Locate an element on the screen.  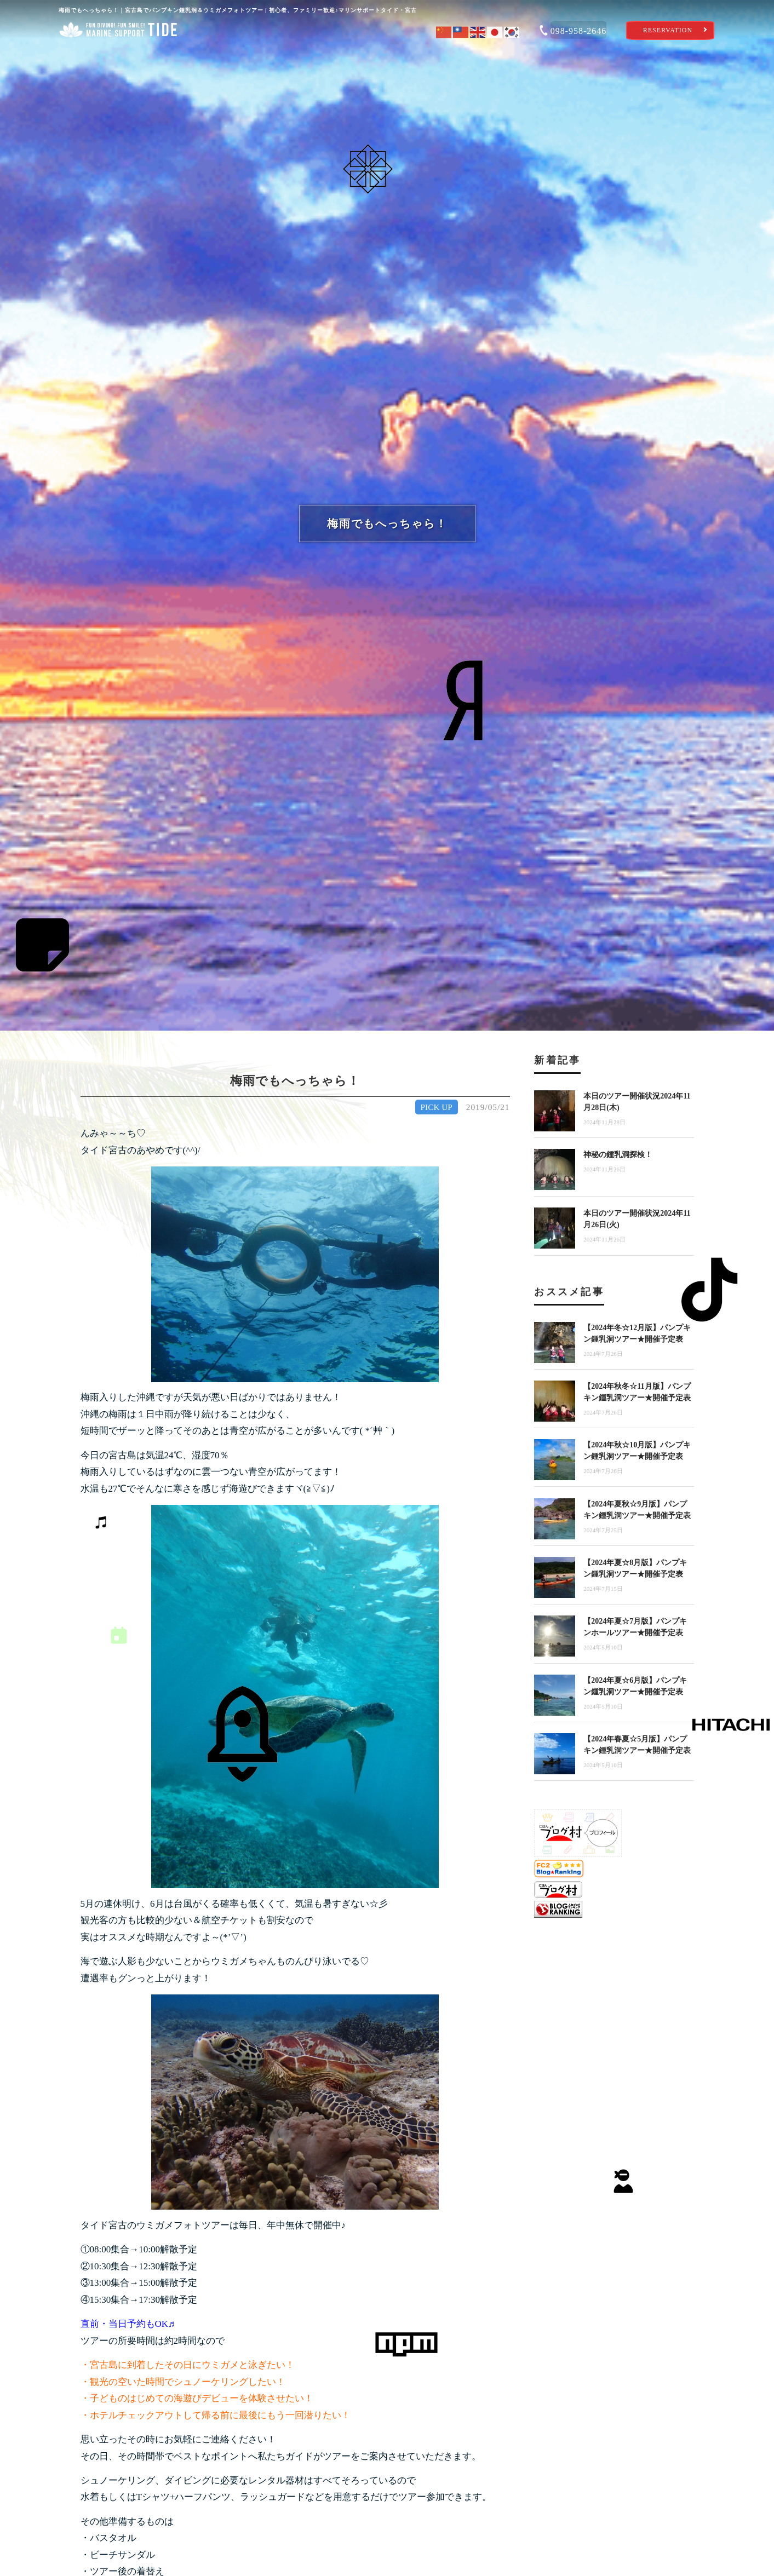
npm package manager logo is located at coordinates (406, 2343).